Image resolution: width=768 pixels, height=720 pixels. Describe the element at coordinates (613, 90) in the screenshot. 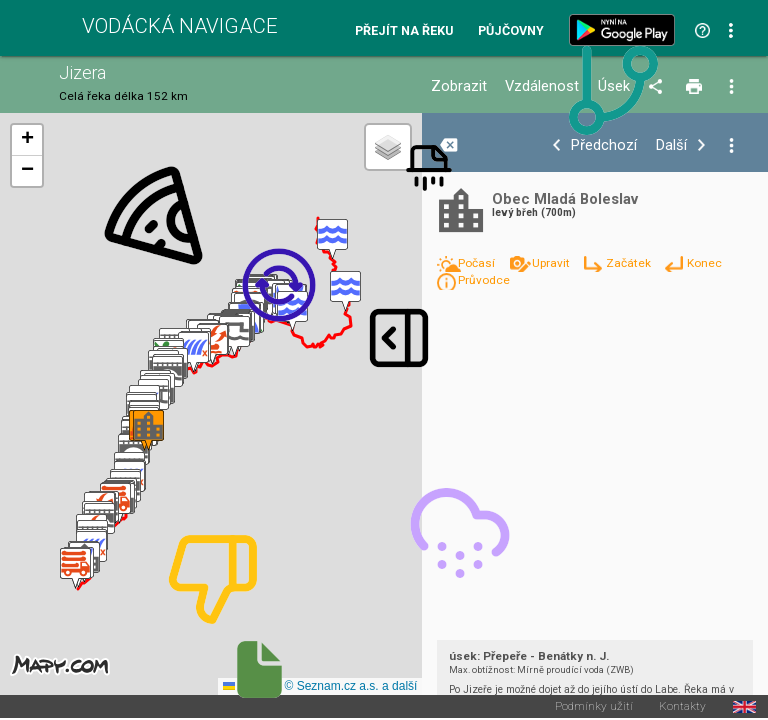

I see `view or manage git branches` at that location.